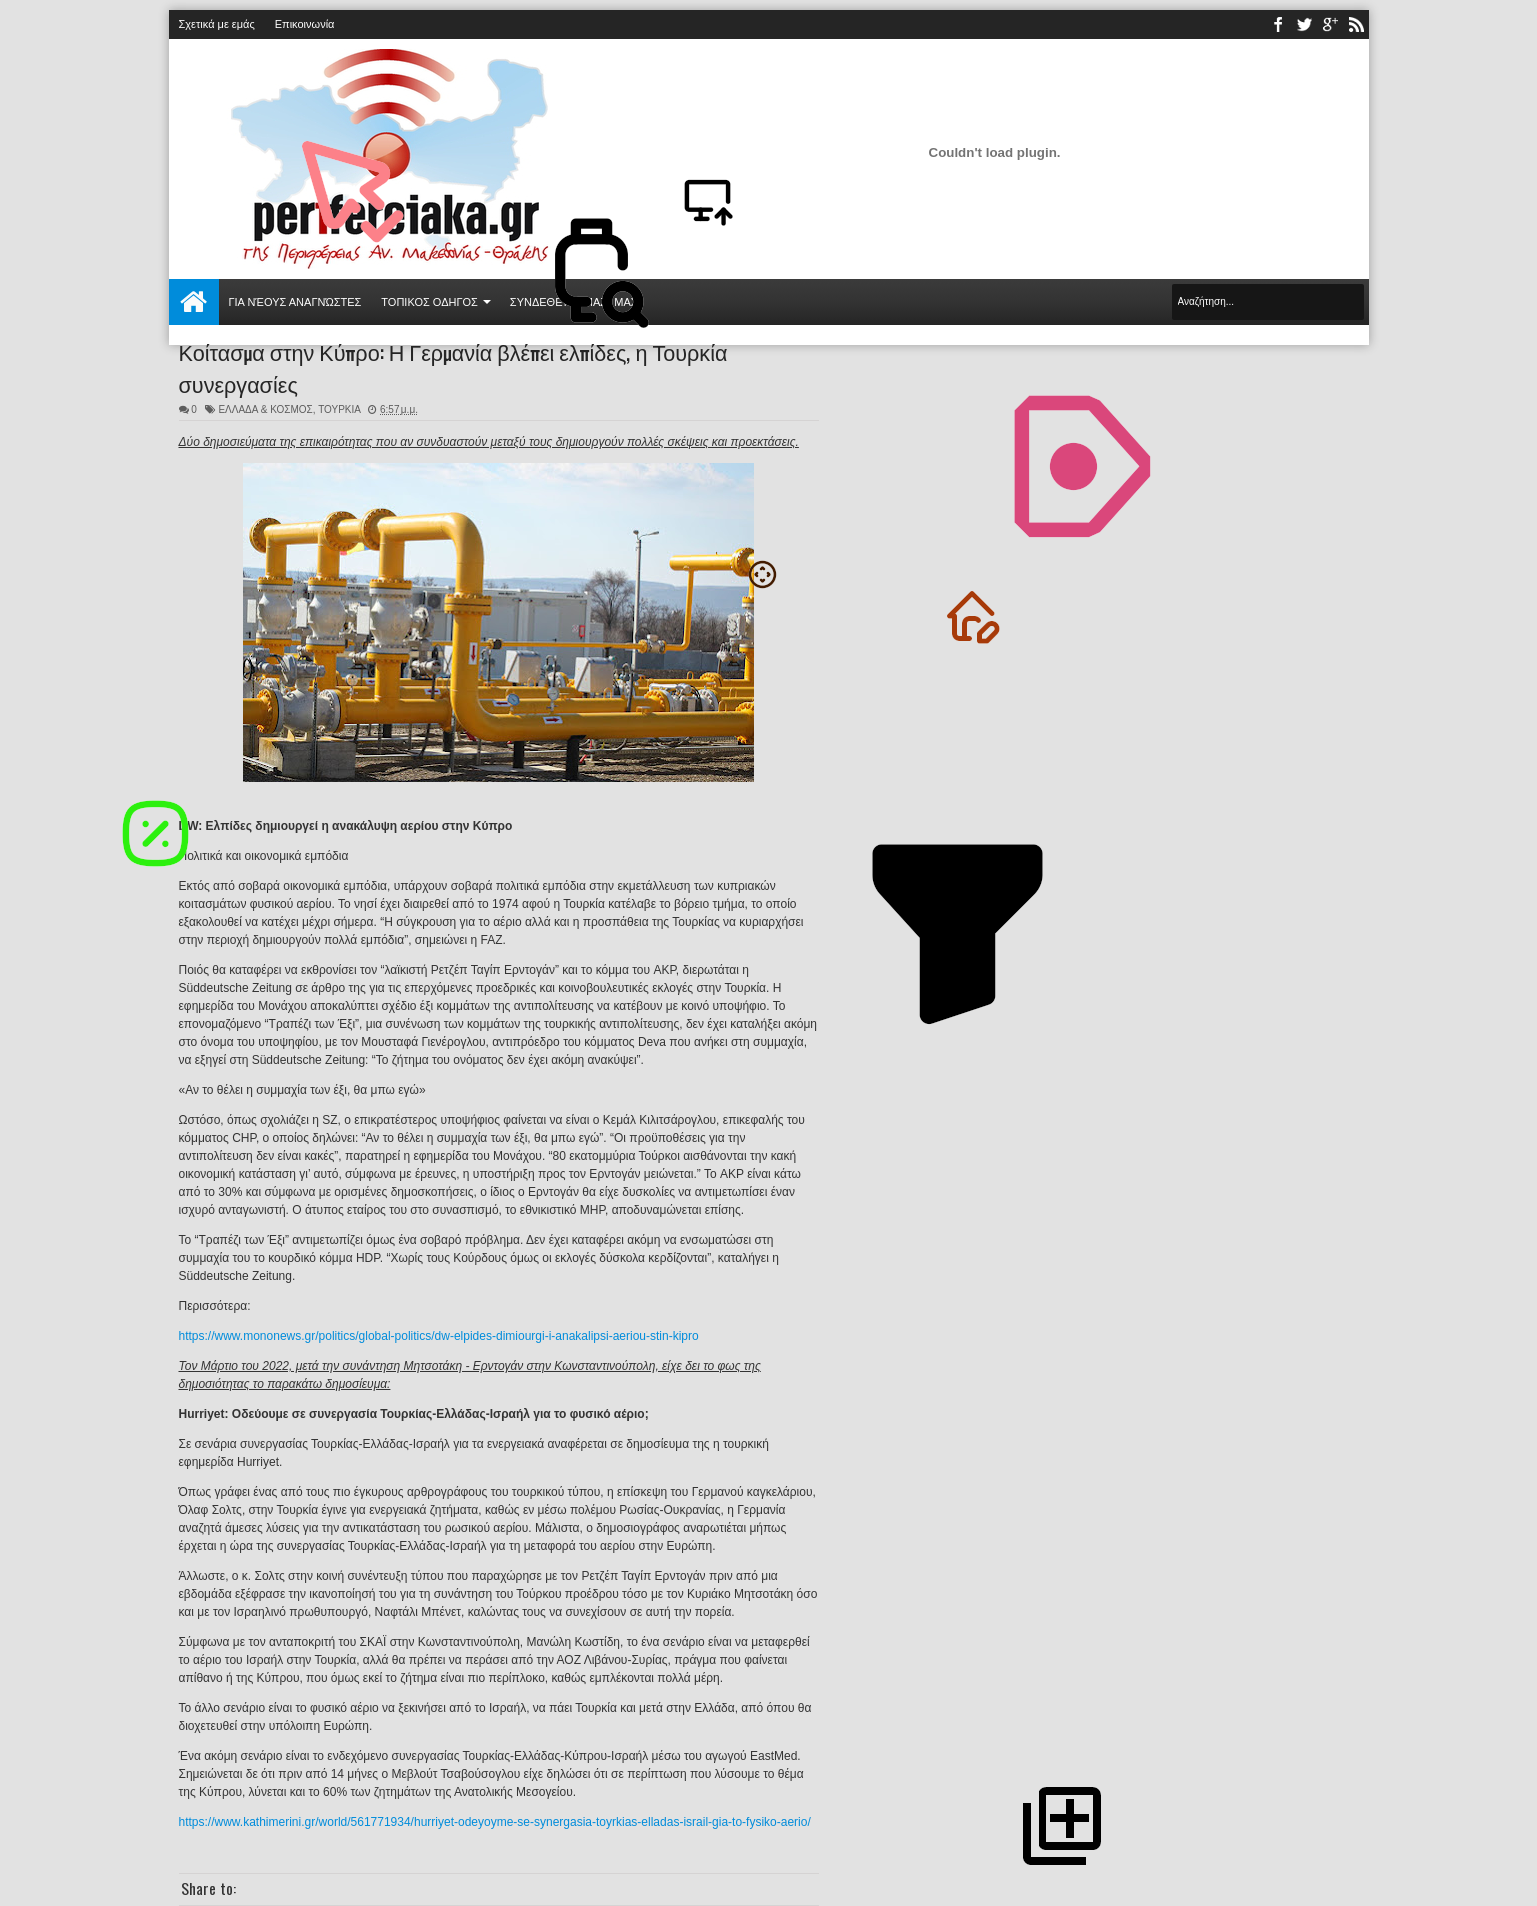 The height and width of the screenshot is (1906, 1537). Describe the element at coordinates (957, 929) in the screenshot. I see `filter or sort content` at that location.